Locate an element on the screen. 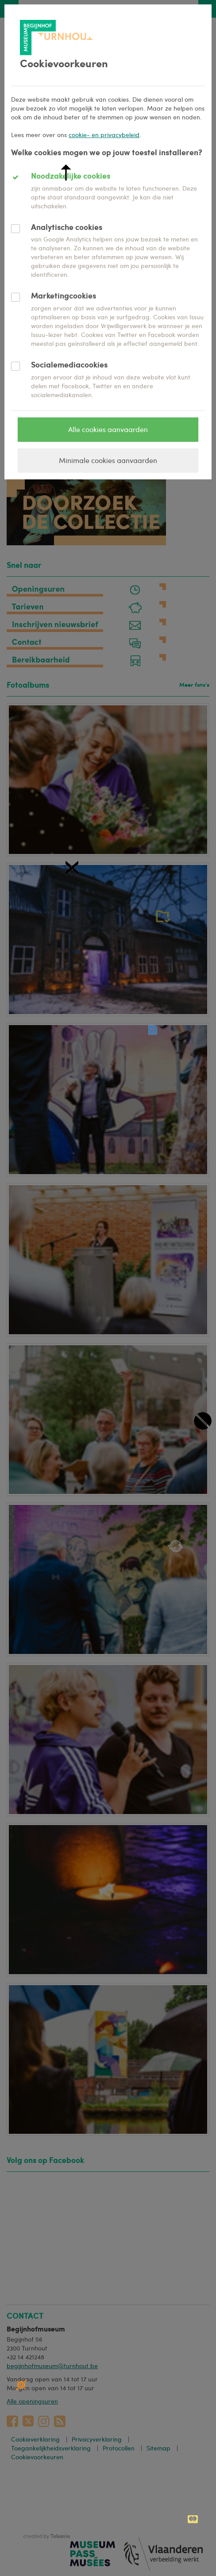  OpenBSD operating system logo is located at coordinates (175, 1546).